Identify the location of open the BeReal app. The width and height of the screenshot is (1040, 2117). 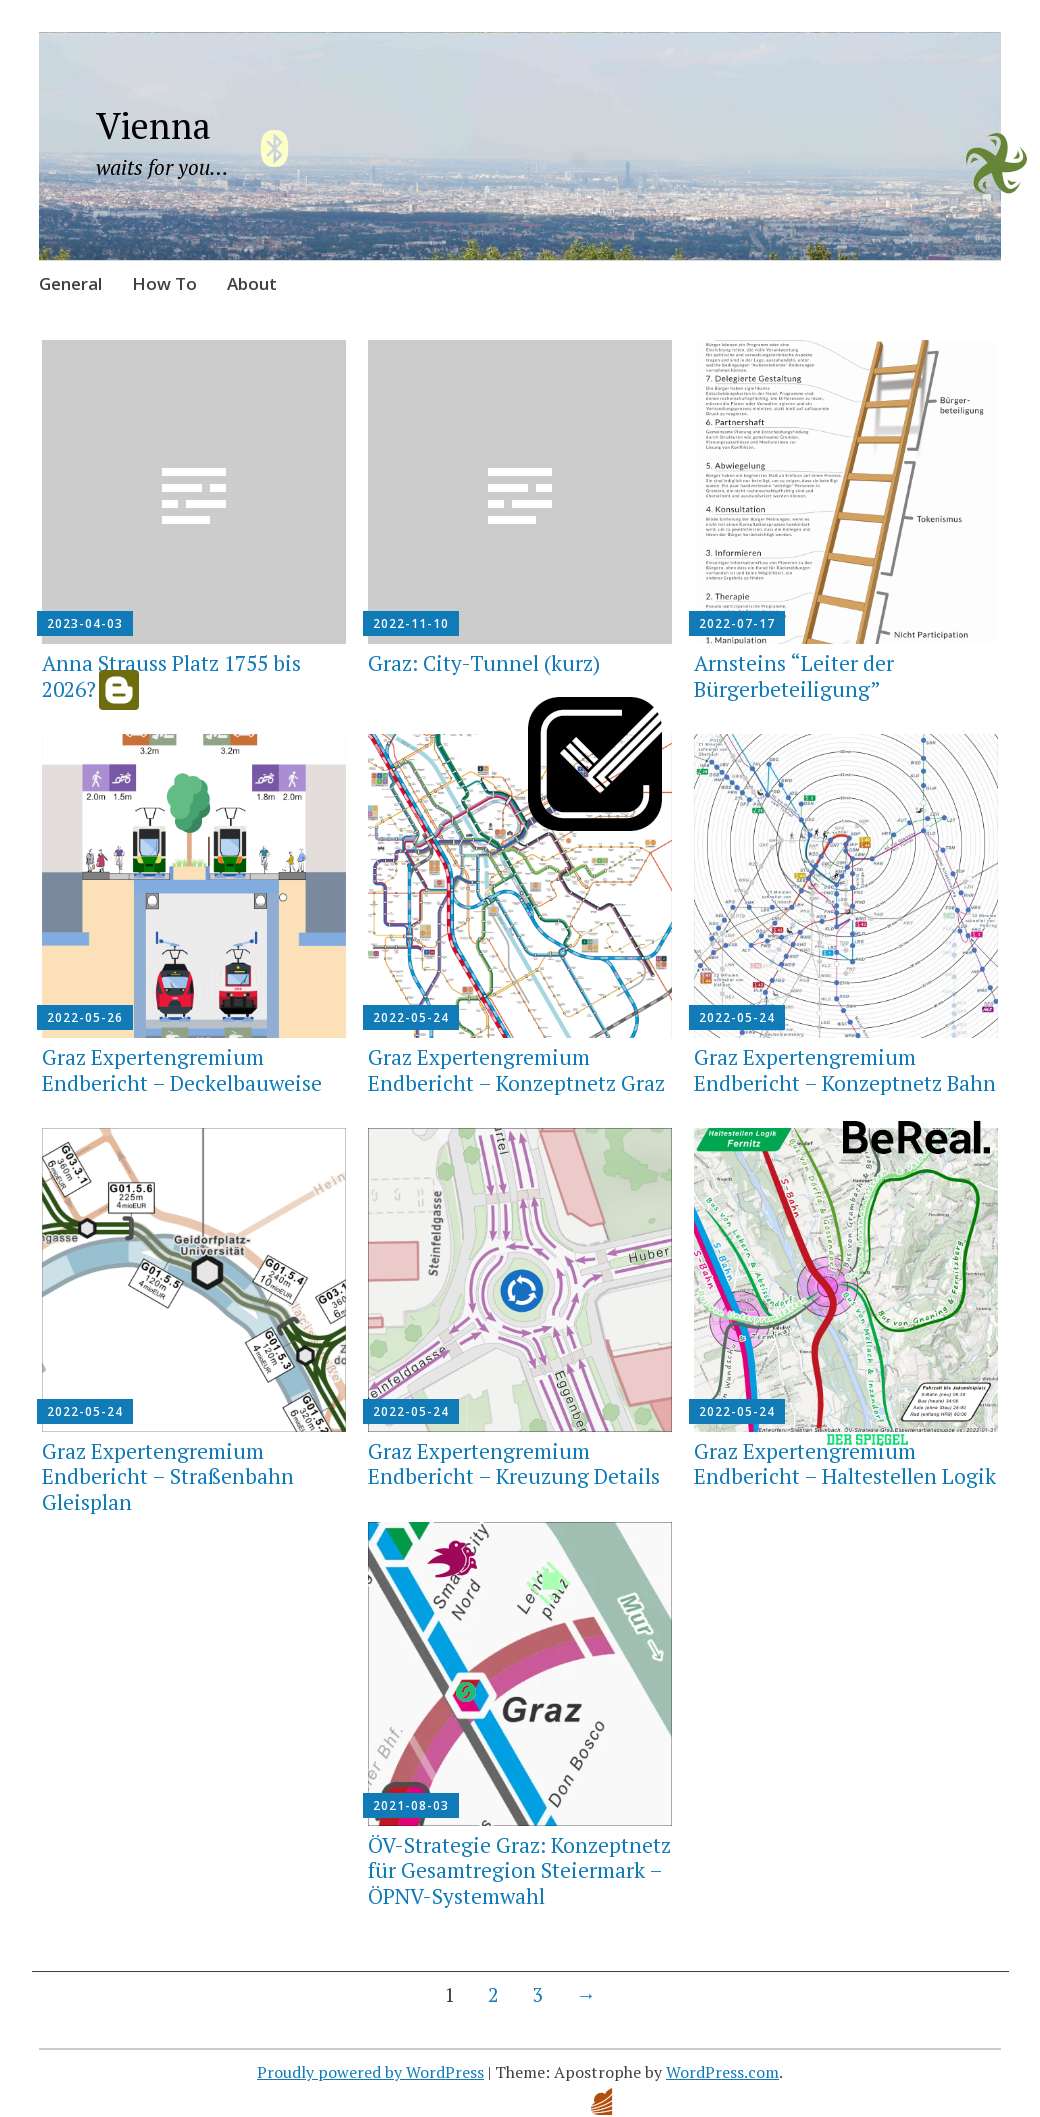
(916, 1137).